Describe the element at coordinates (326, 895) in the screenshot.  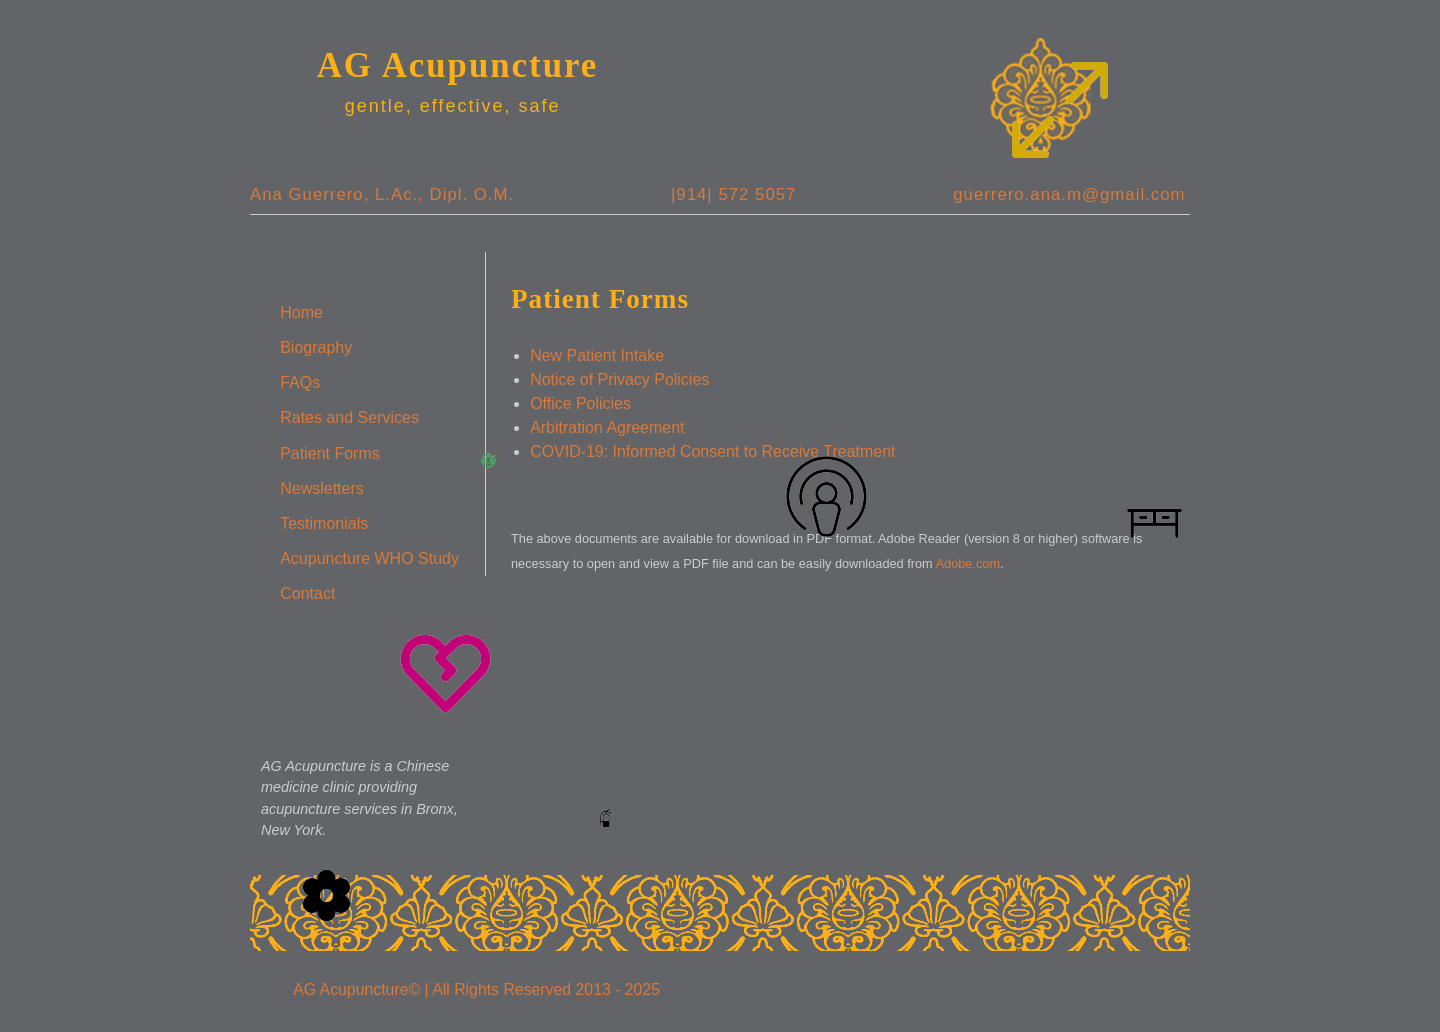
I see `access garden or plant care features` at that location.